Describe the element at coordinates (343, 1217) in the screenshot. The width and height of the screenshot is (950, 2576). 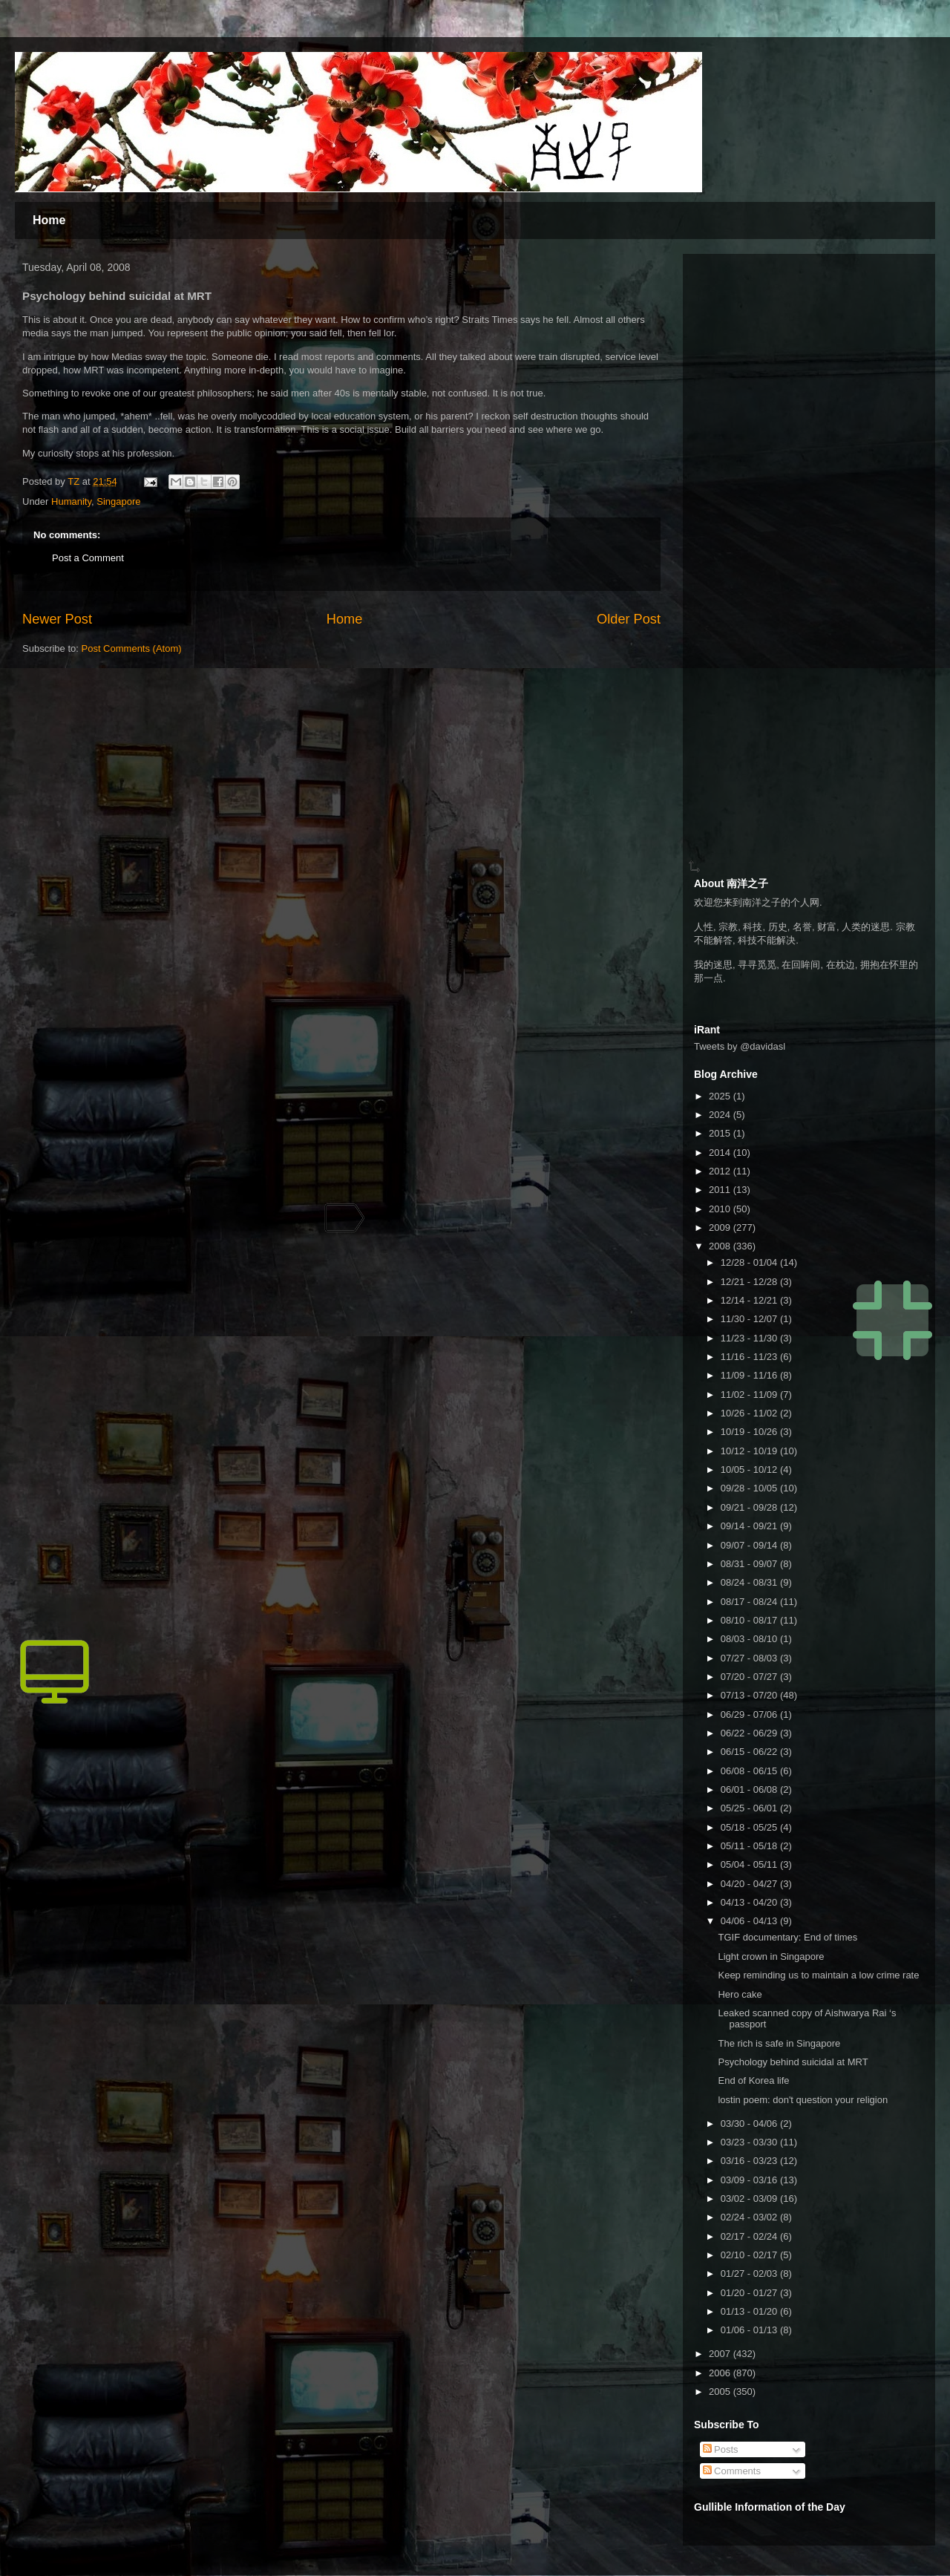
I see `add a tag or label to an item` at that location.